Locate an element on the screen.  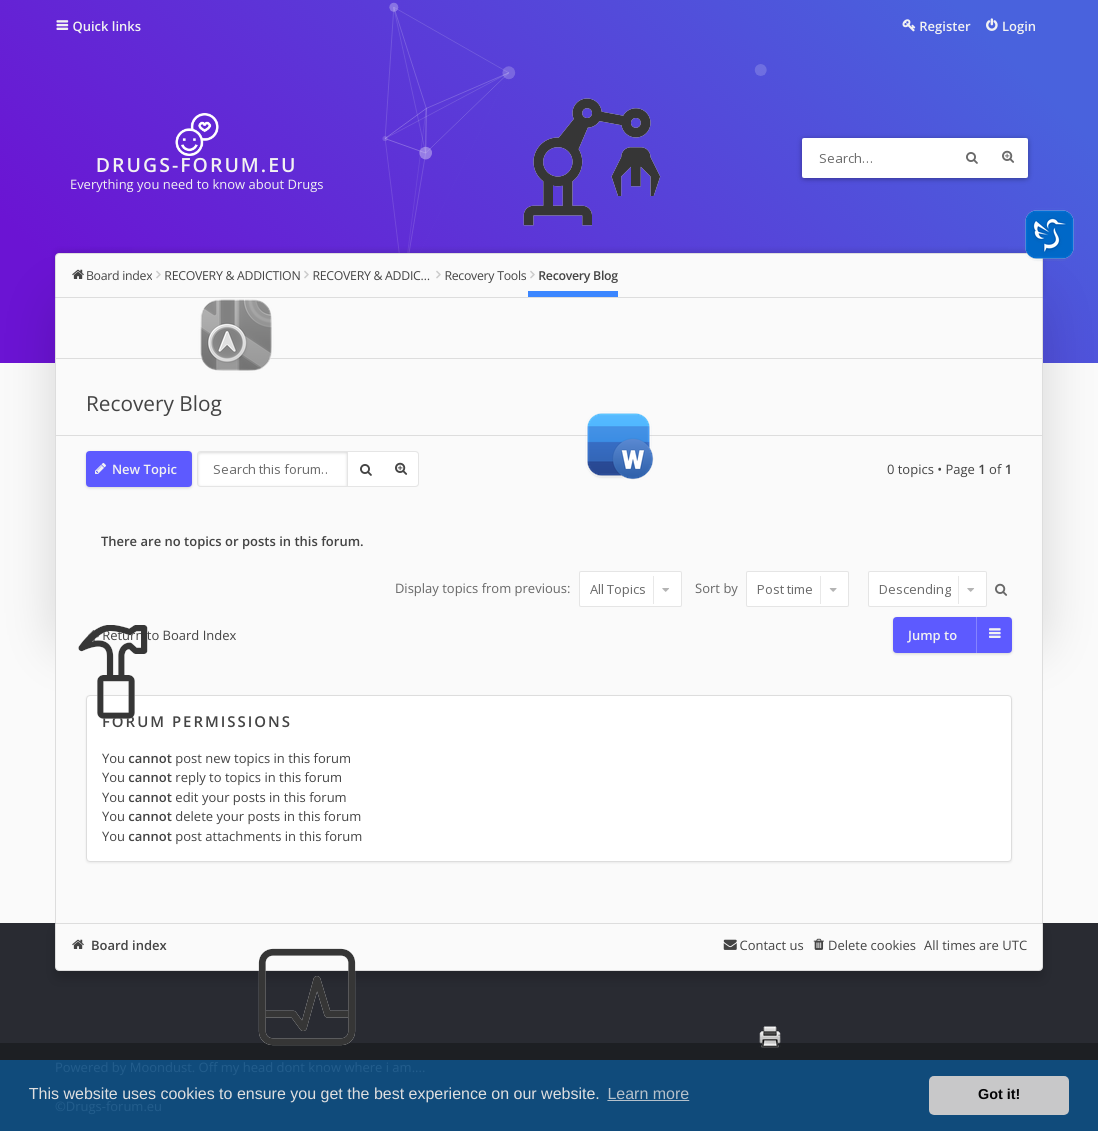
access developer tools is located at coordinates (116, 675).